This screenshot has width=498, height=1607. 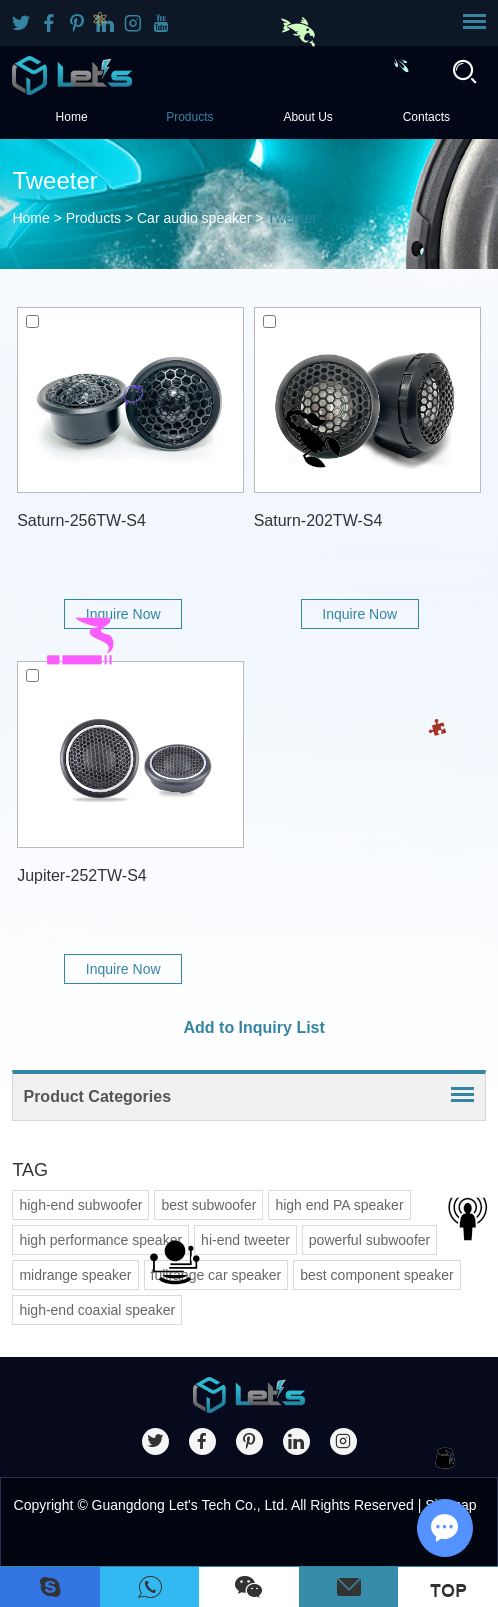 I want to click on activate quick attack or strike ability, so click(x=401, y=65).